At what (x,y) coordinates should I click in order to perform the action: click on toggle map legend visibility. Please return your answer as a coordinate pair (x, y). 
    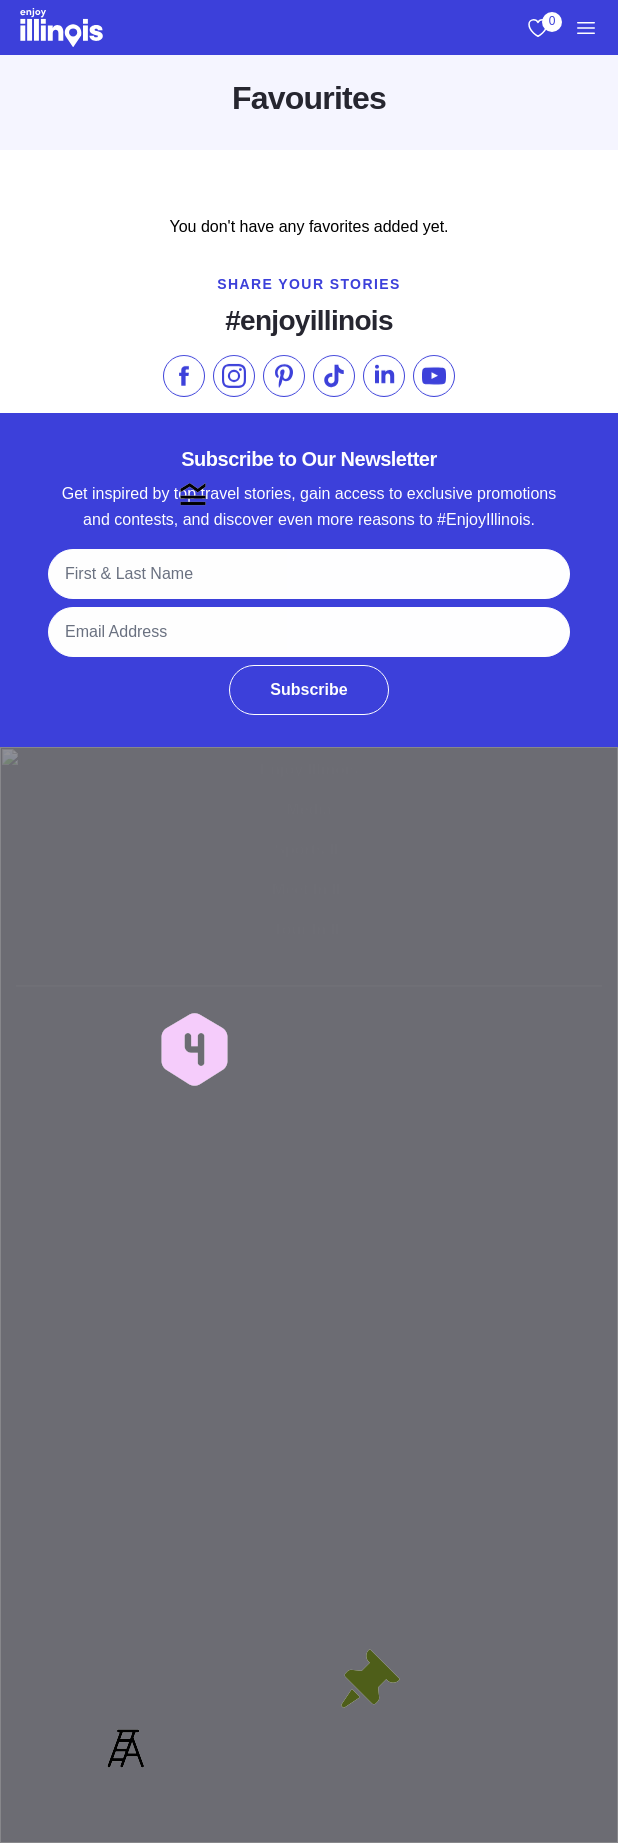
    Looking at the image, I should click on (193, 494).